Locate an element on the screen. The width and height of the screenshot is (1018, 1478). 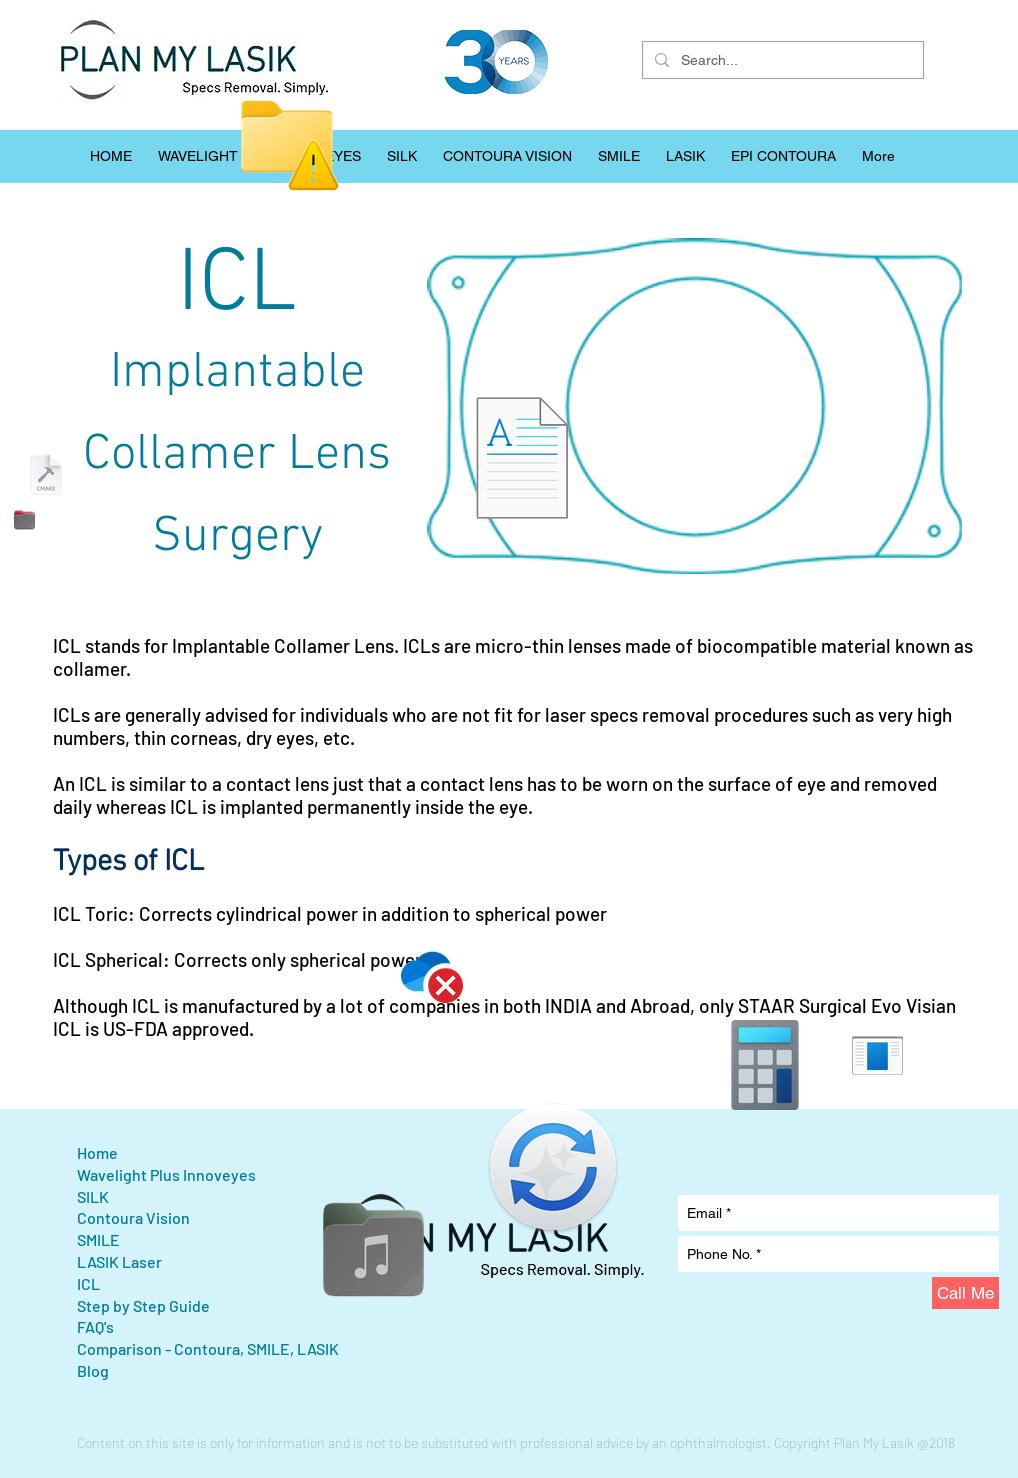
folder contains items with warnings or errors is located at coordinates (287, 139).